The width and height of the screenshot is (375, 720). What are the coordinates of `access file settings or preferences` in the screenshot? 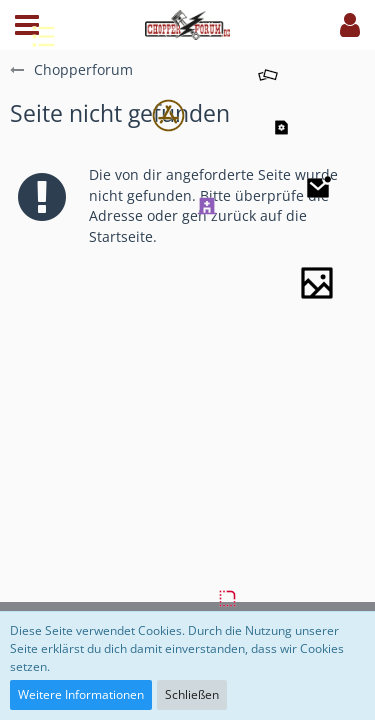 It's located at (281, 127).